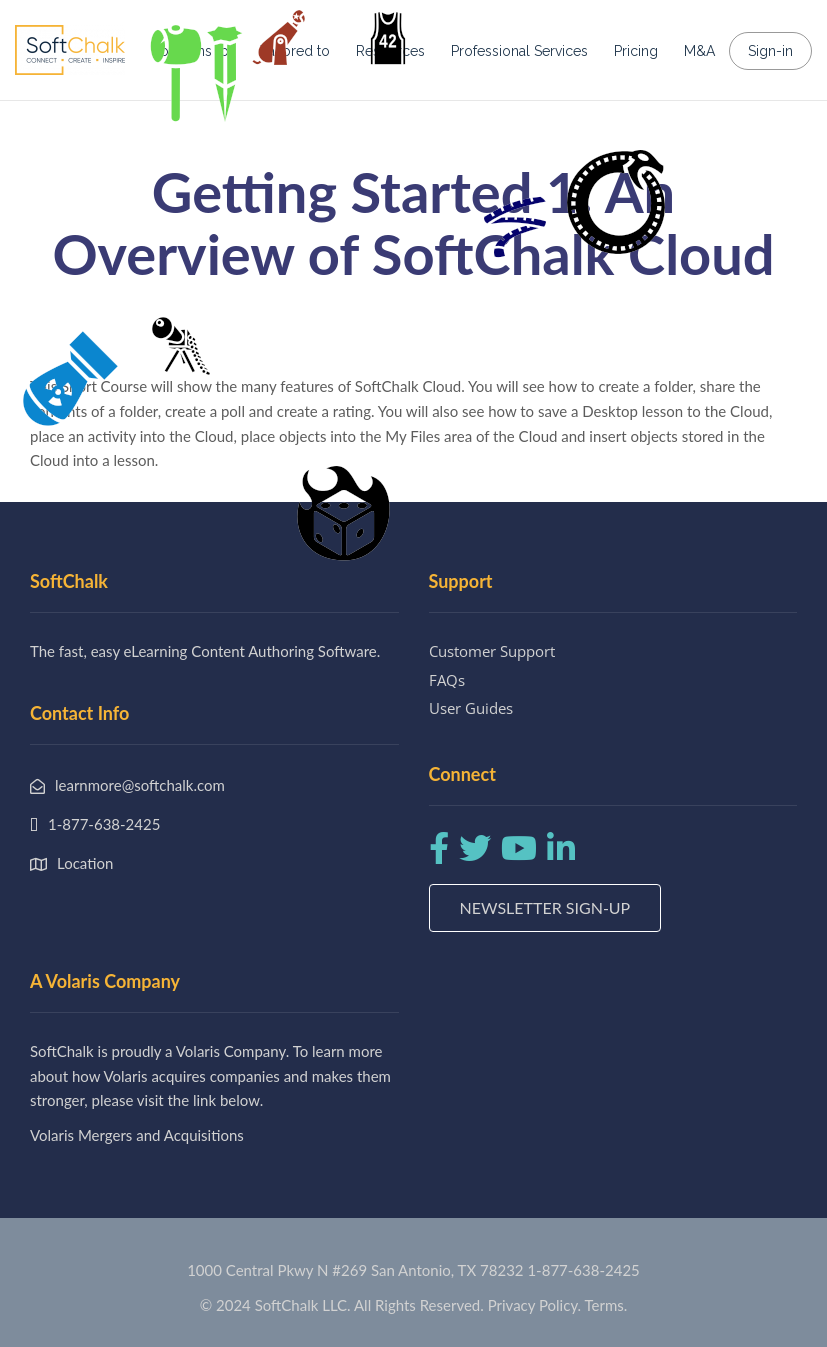  What do you see at coordinates (616, 202) in the screenshot?
I see `indicates infinite loop or cyclical process` at bounding box center [616, 202].